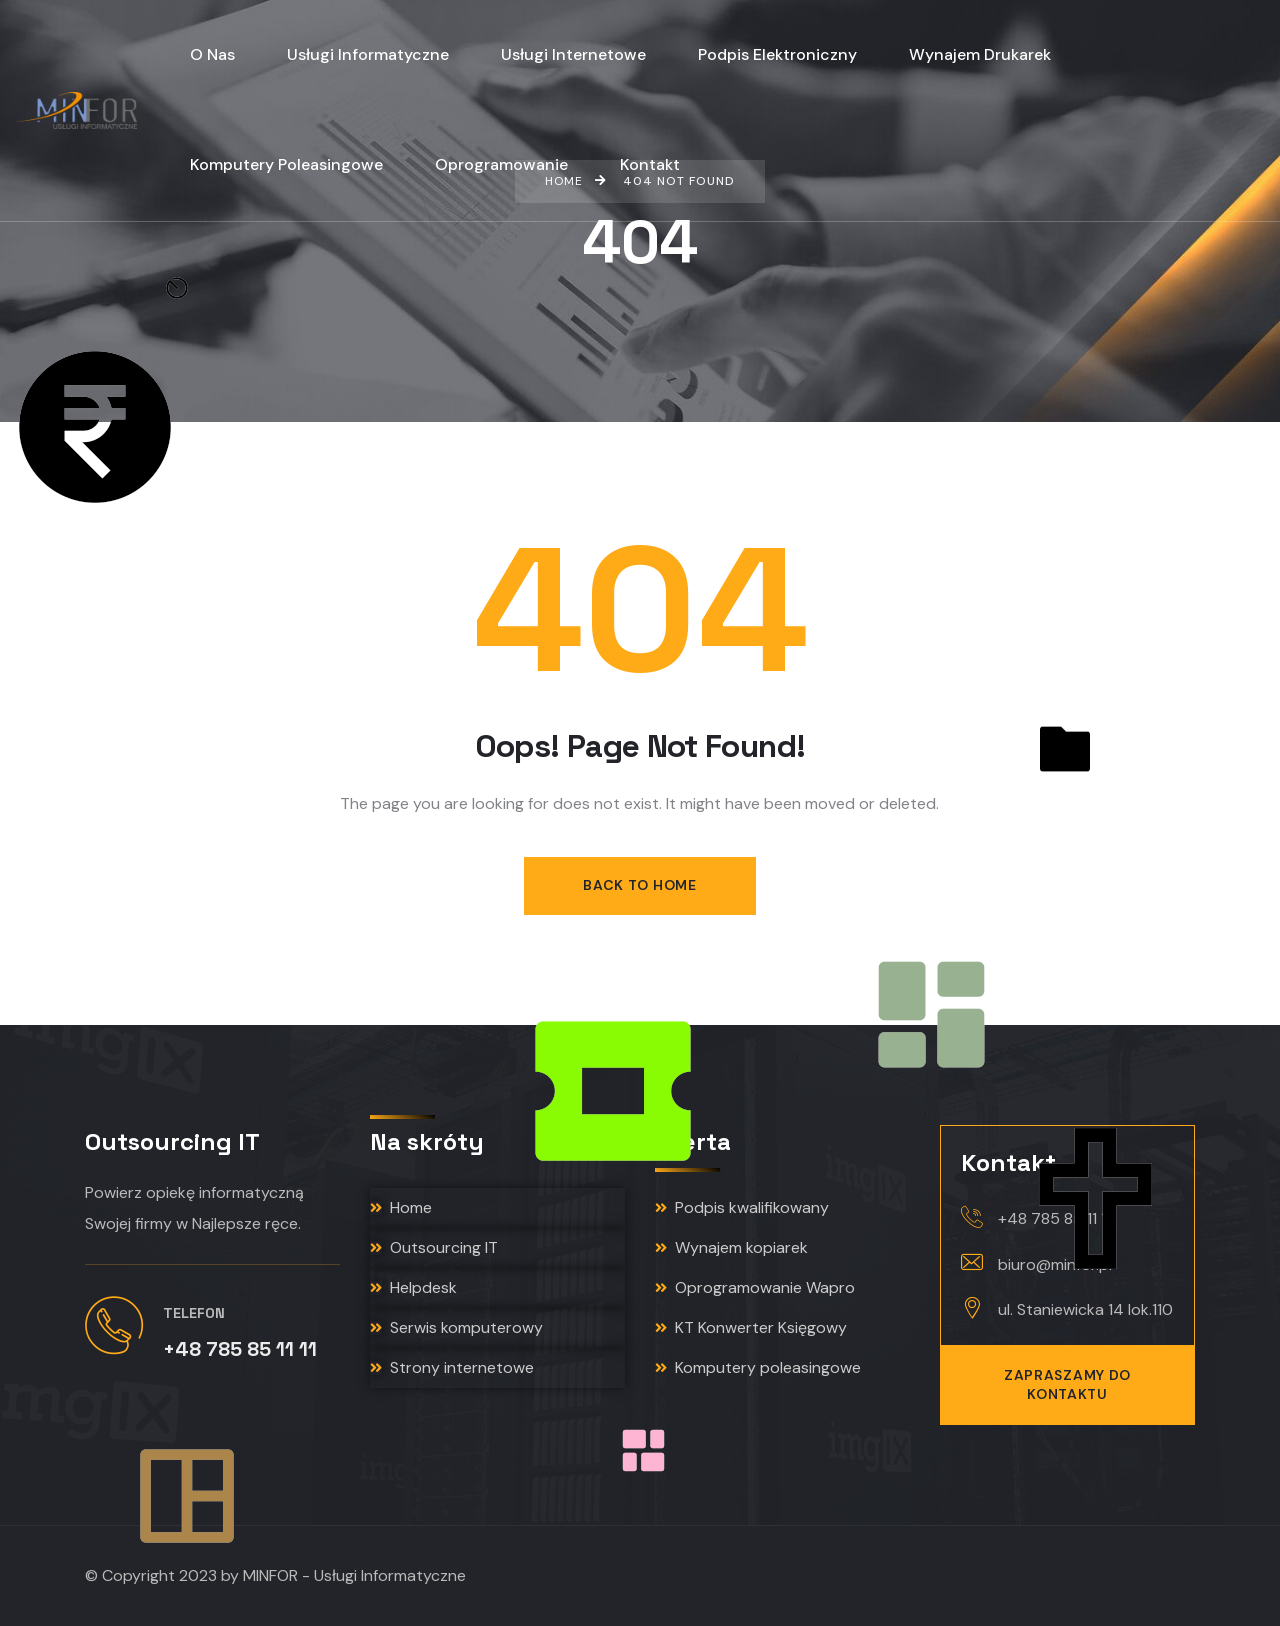 This screenshot has height=1626, width=1280. I want to click on open file folder, so click(1065, 749).